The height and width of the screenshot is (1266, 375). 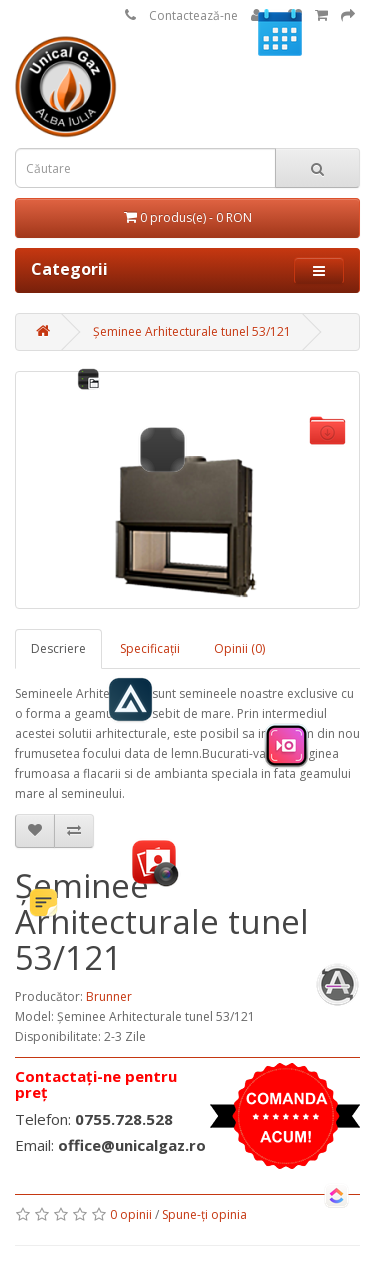 What do you see at coordinates (337, 984) in the screenshot?
I see `open the software update manager` at bounding box center [337, 984].